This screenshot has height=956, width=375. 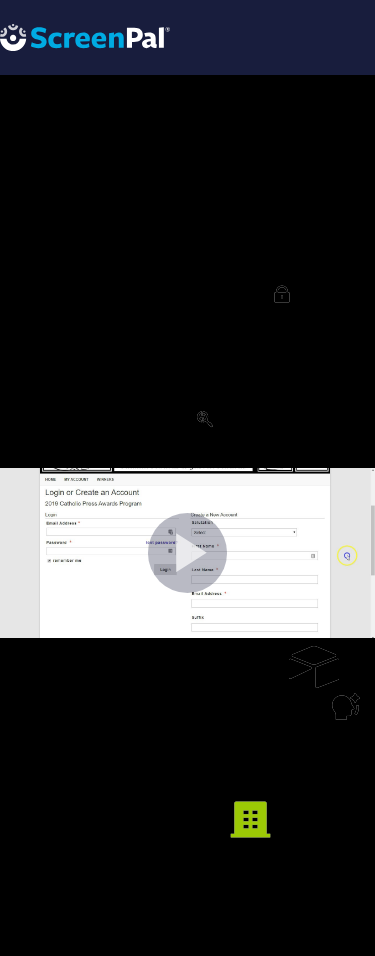 What do you see at coordinates (205, 419) in the screenshot?
I see `searchengin logo` at bounding box center [205, 419].